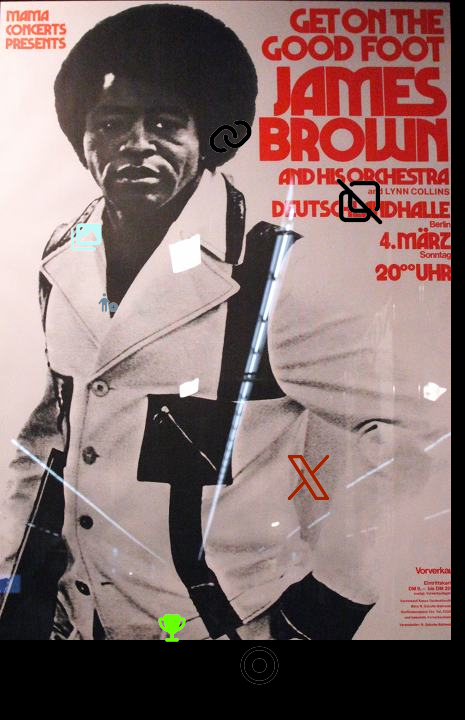  I want to click on open the X (formerly Twitter) app, so click(308, 477).